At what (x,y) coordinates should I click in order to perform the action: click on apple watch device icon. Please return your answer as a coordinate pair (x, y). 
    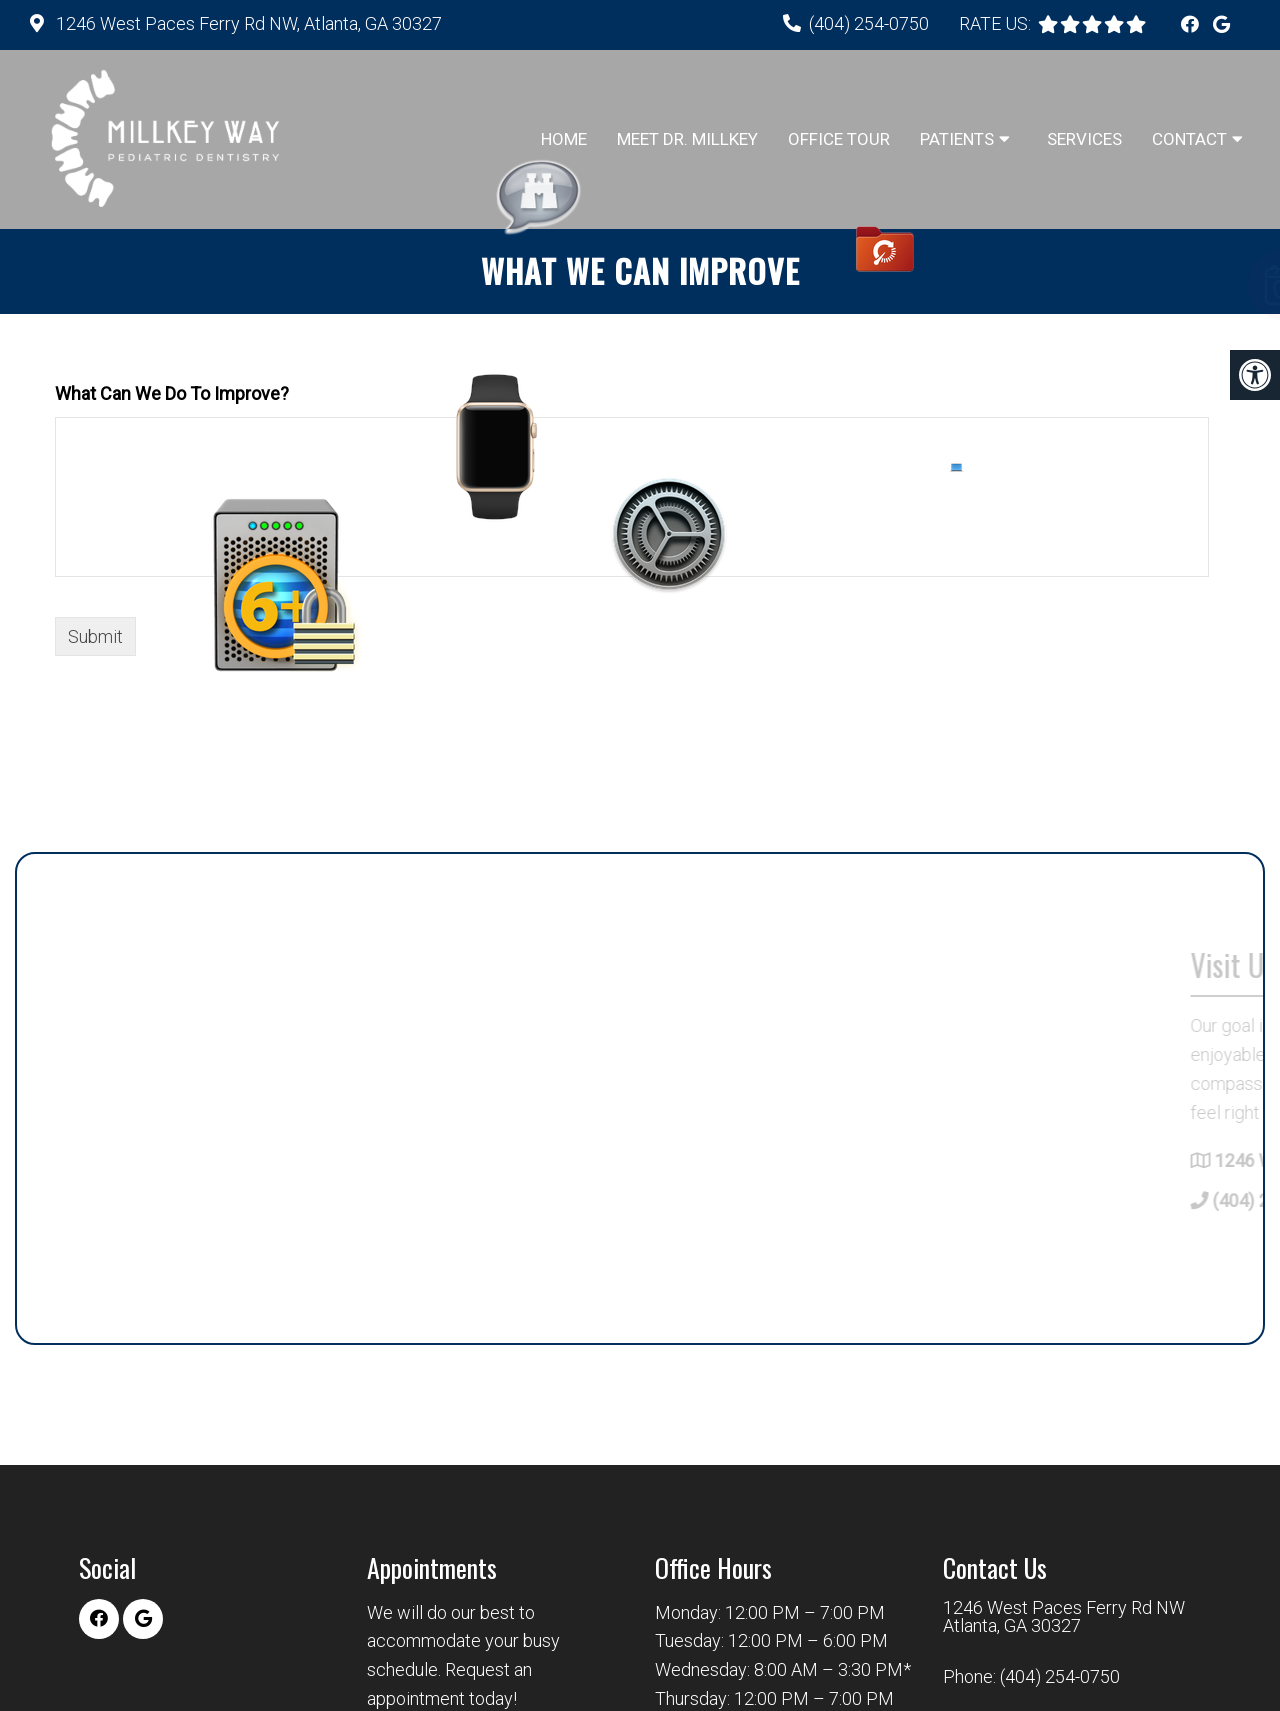
    Looking at the image, I should click on (495, 447).